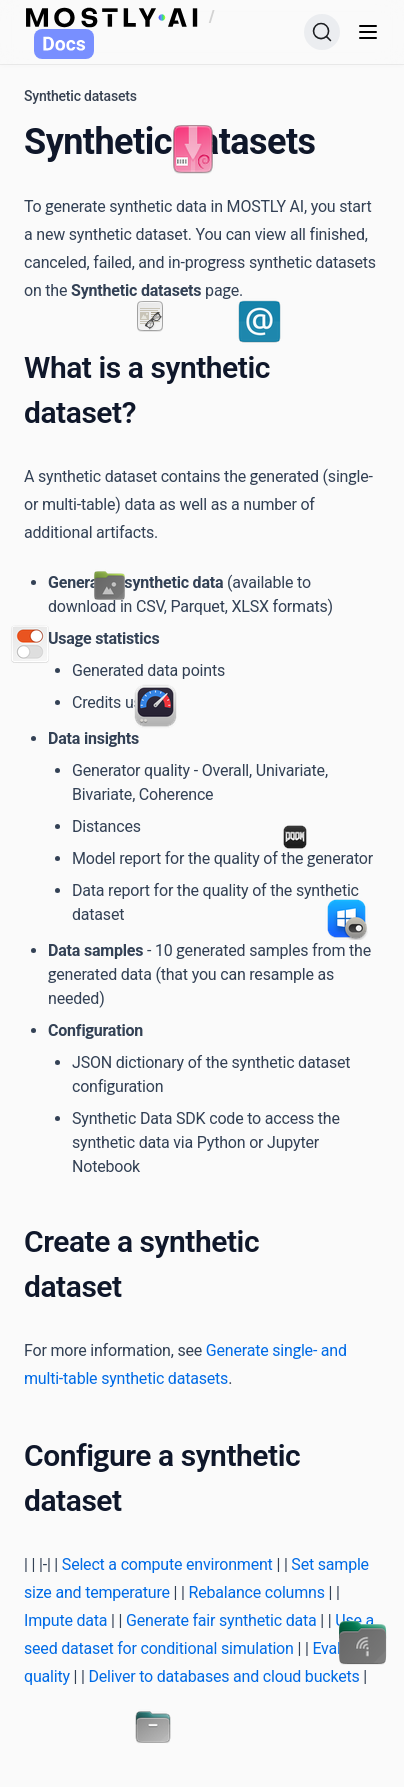  What do you see at coordinates (153, 1727) in the screenshot?
I see `open the nautilus file manager` at bounding box center [153, 1727].